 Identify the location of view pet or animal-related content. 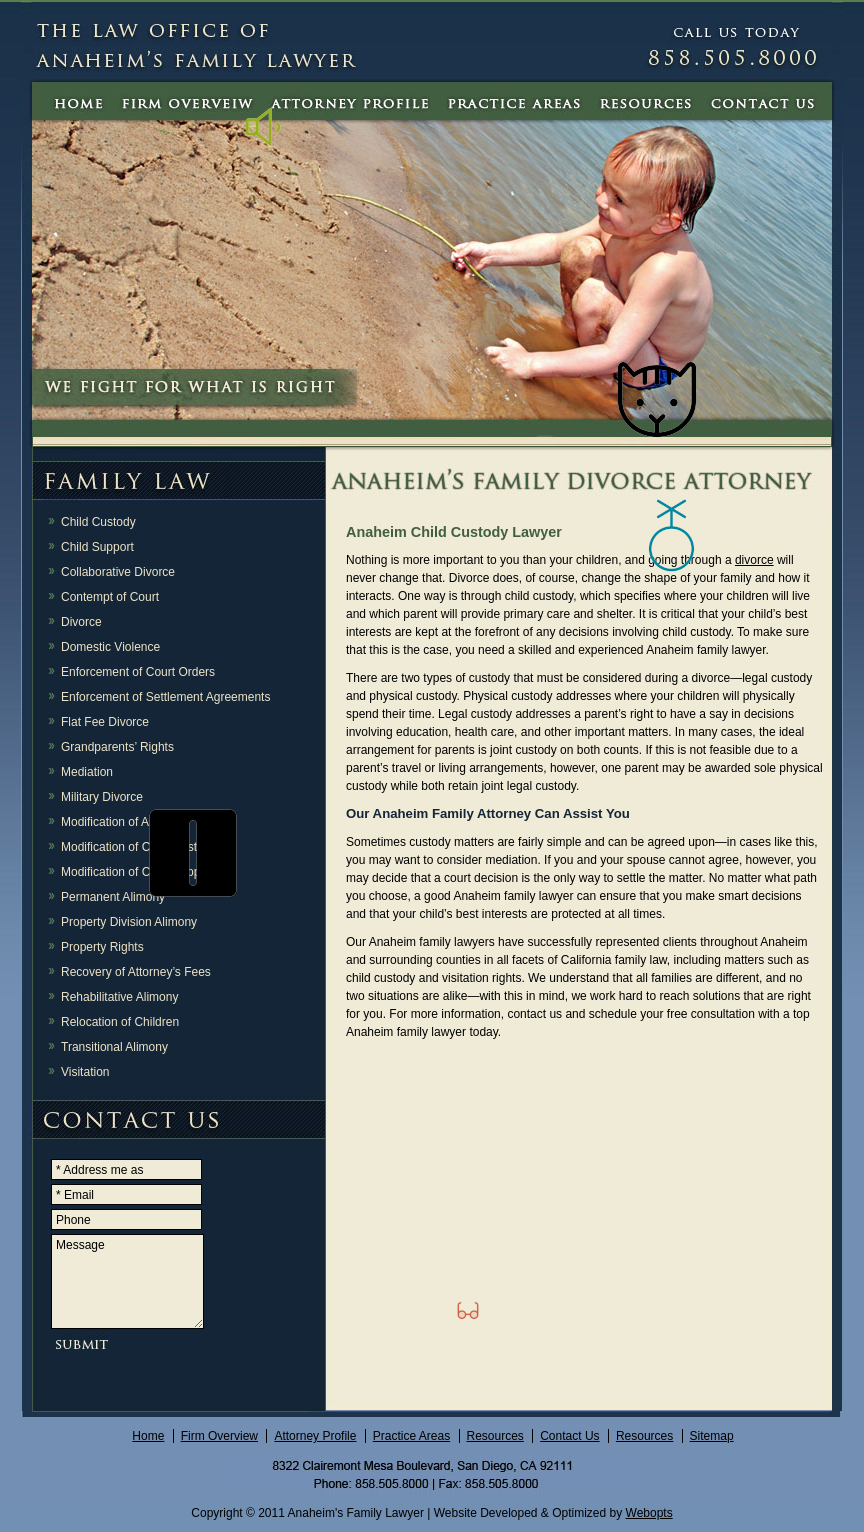
(657, 398).